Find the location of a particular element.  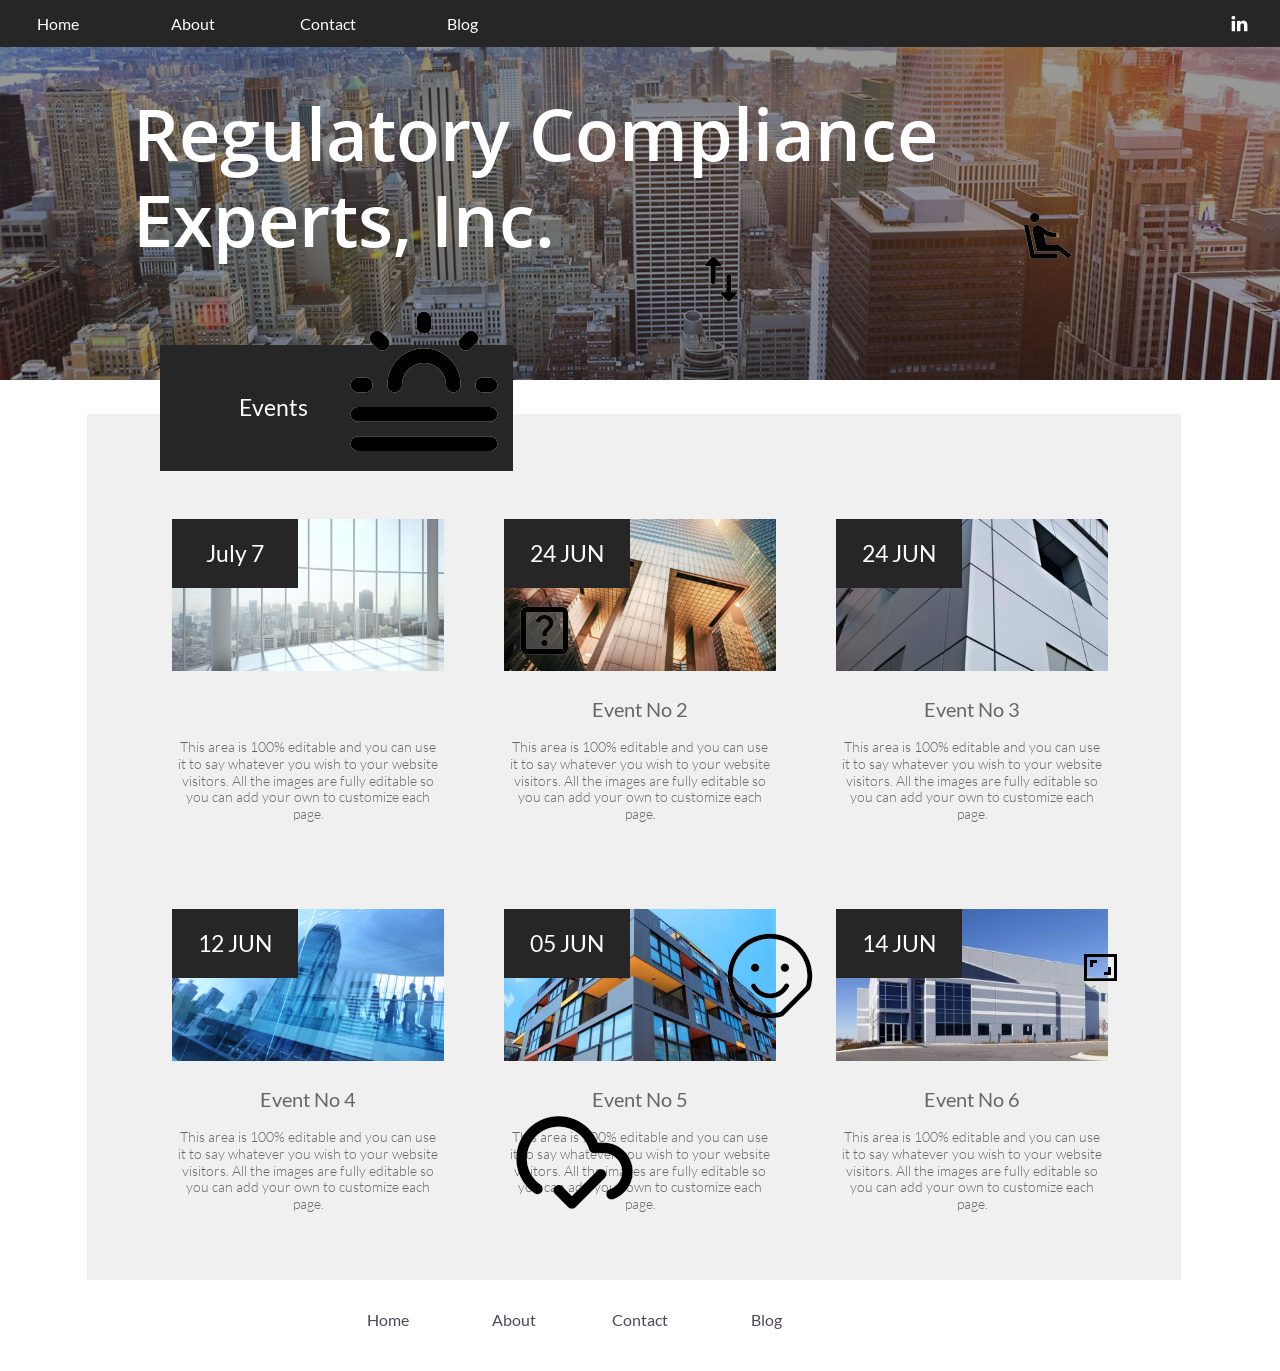

file successfully synced to cloud is located at coordinates (574, 1158).